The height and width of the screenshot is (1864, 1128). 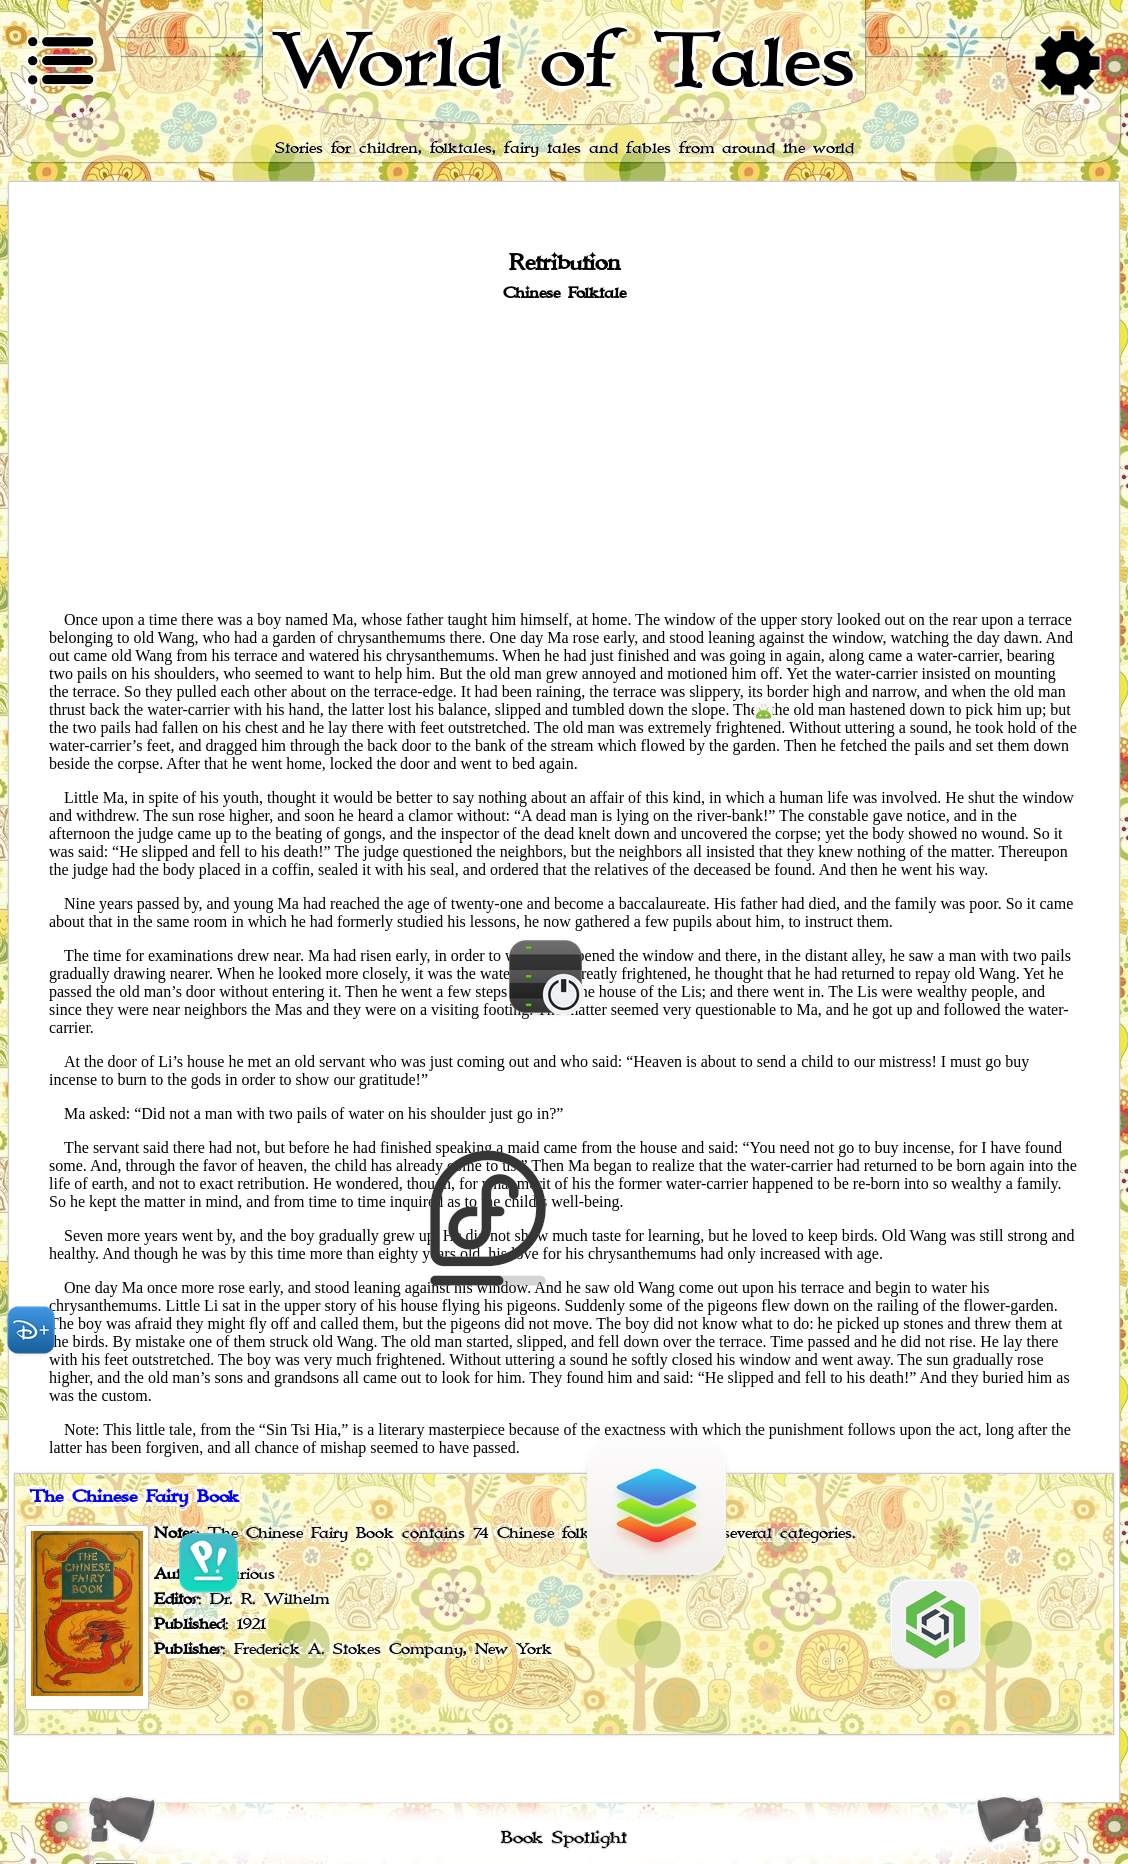 What do you see at coordinates (488, 1218) in the screenshot?
I see `launch fedora linux installer` at bounding box center [488, 1218].